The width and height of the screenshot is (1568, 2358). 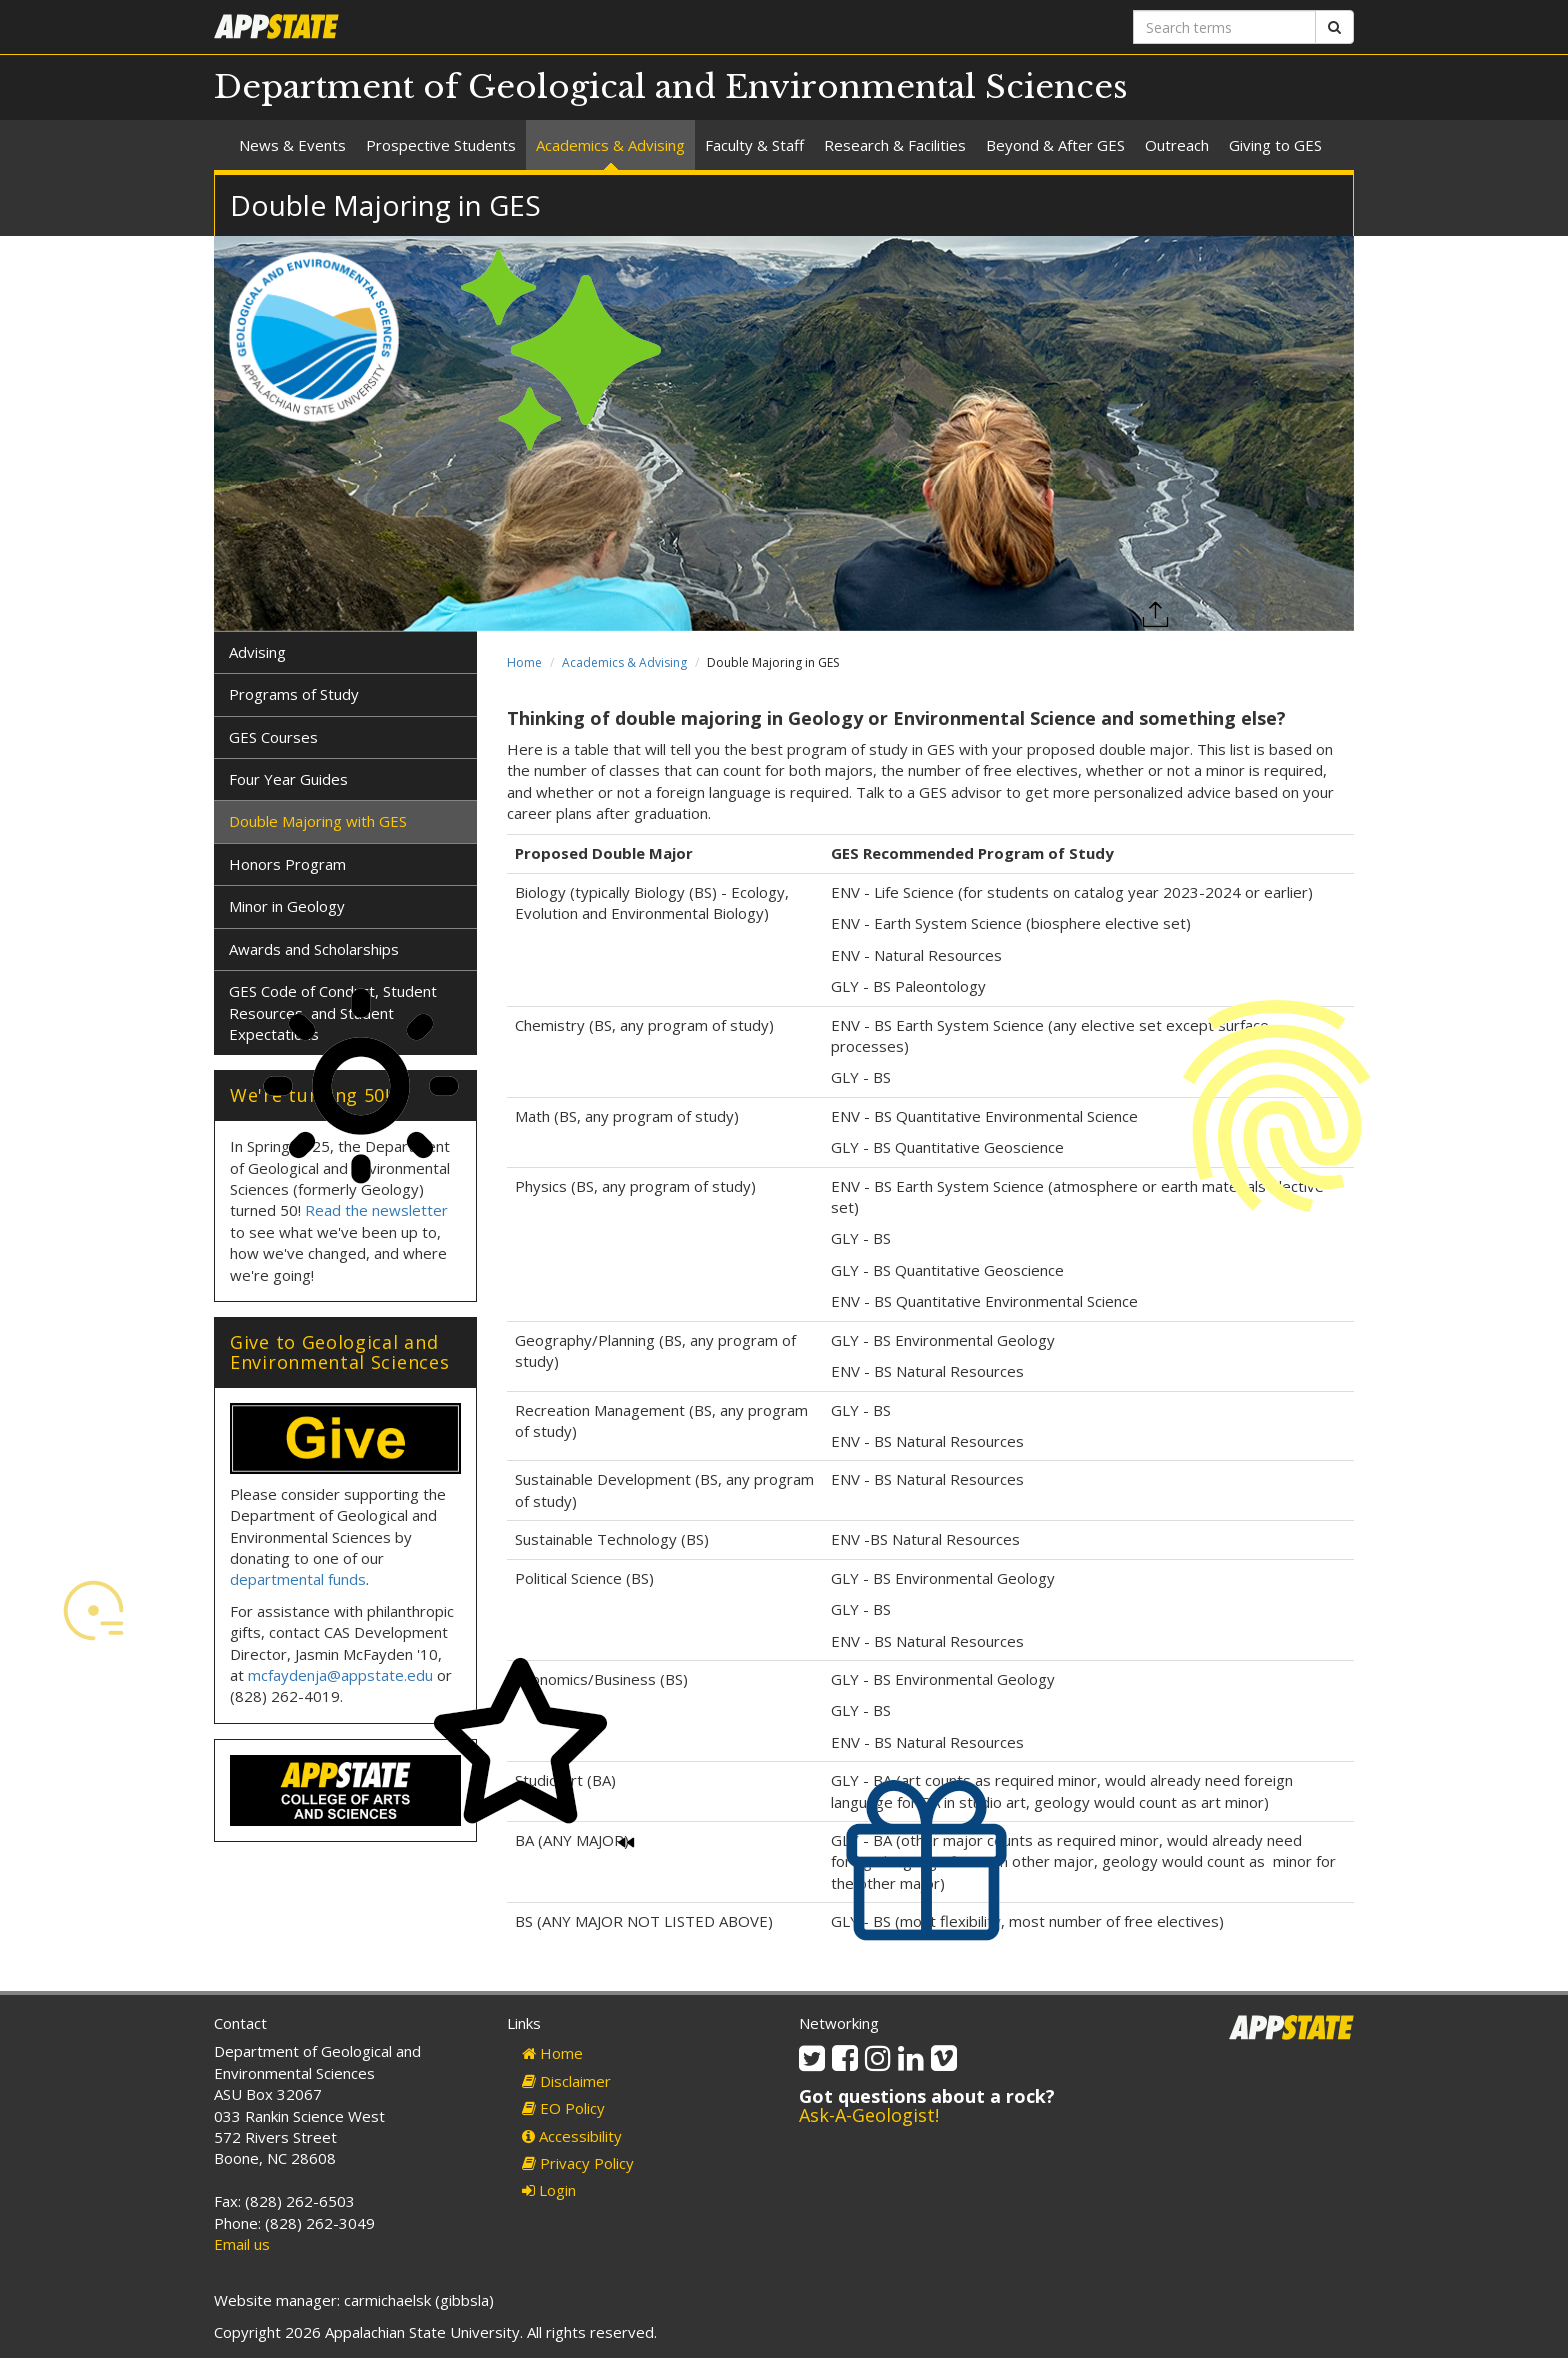 I want to click on indicates AI-generated or enhanced content, so click(x=561, y=350).